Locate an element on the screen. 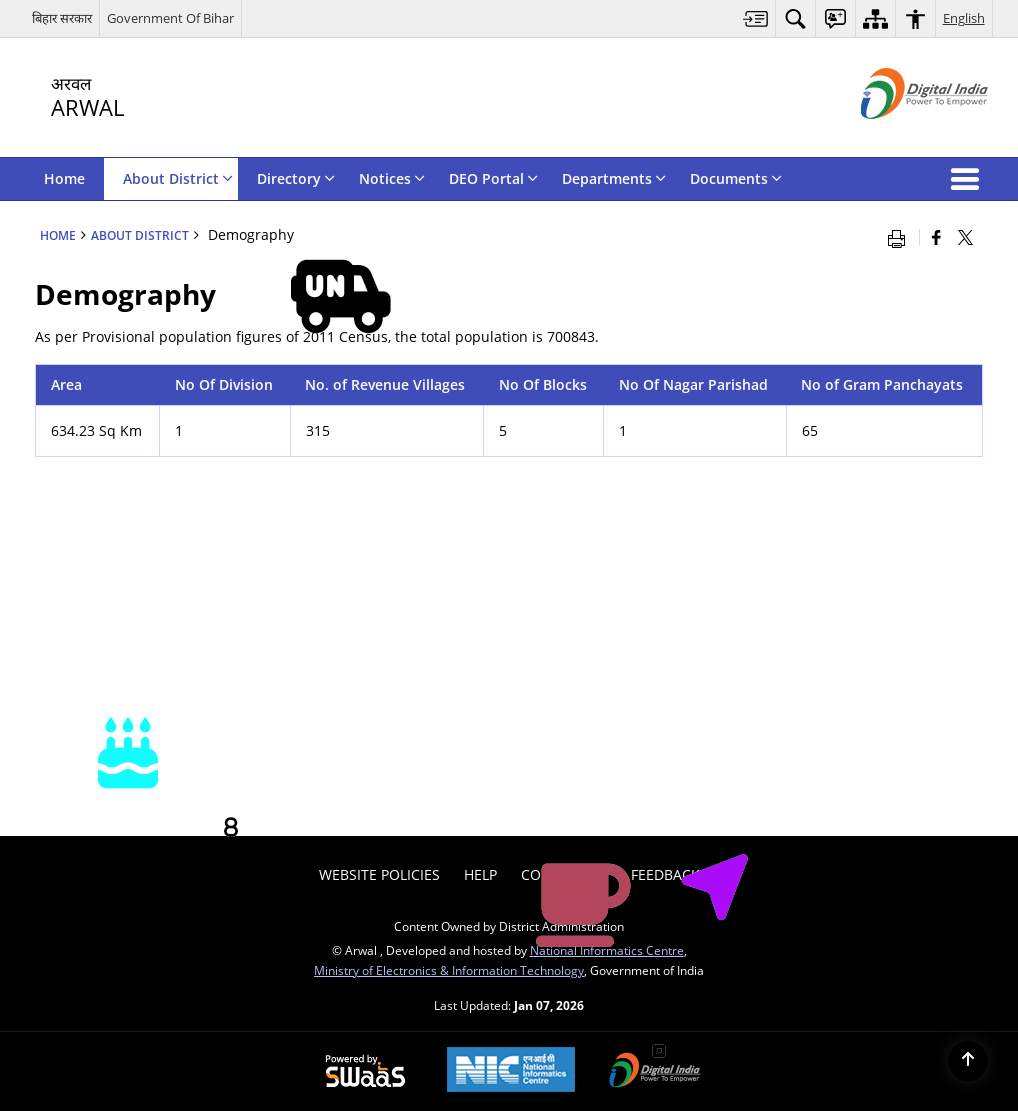 The width and height of the screenshot is (1018, 1111). displays the number 8 in a list or ranking is located at coordinates (231, 827).